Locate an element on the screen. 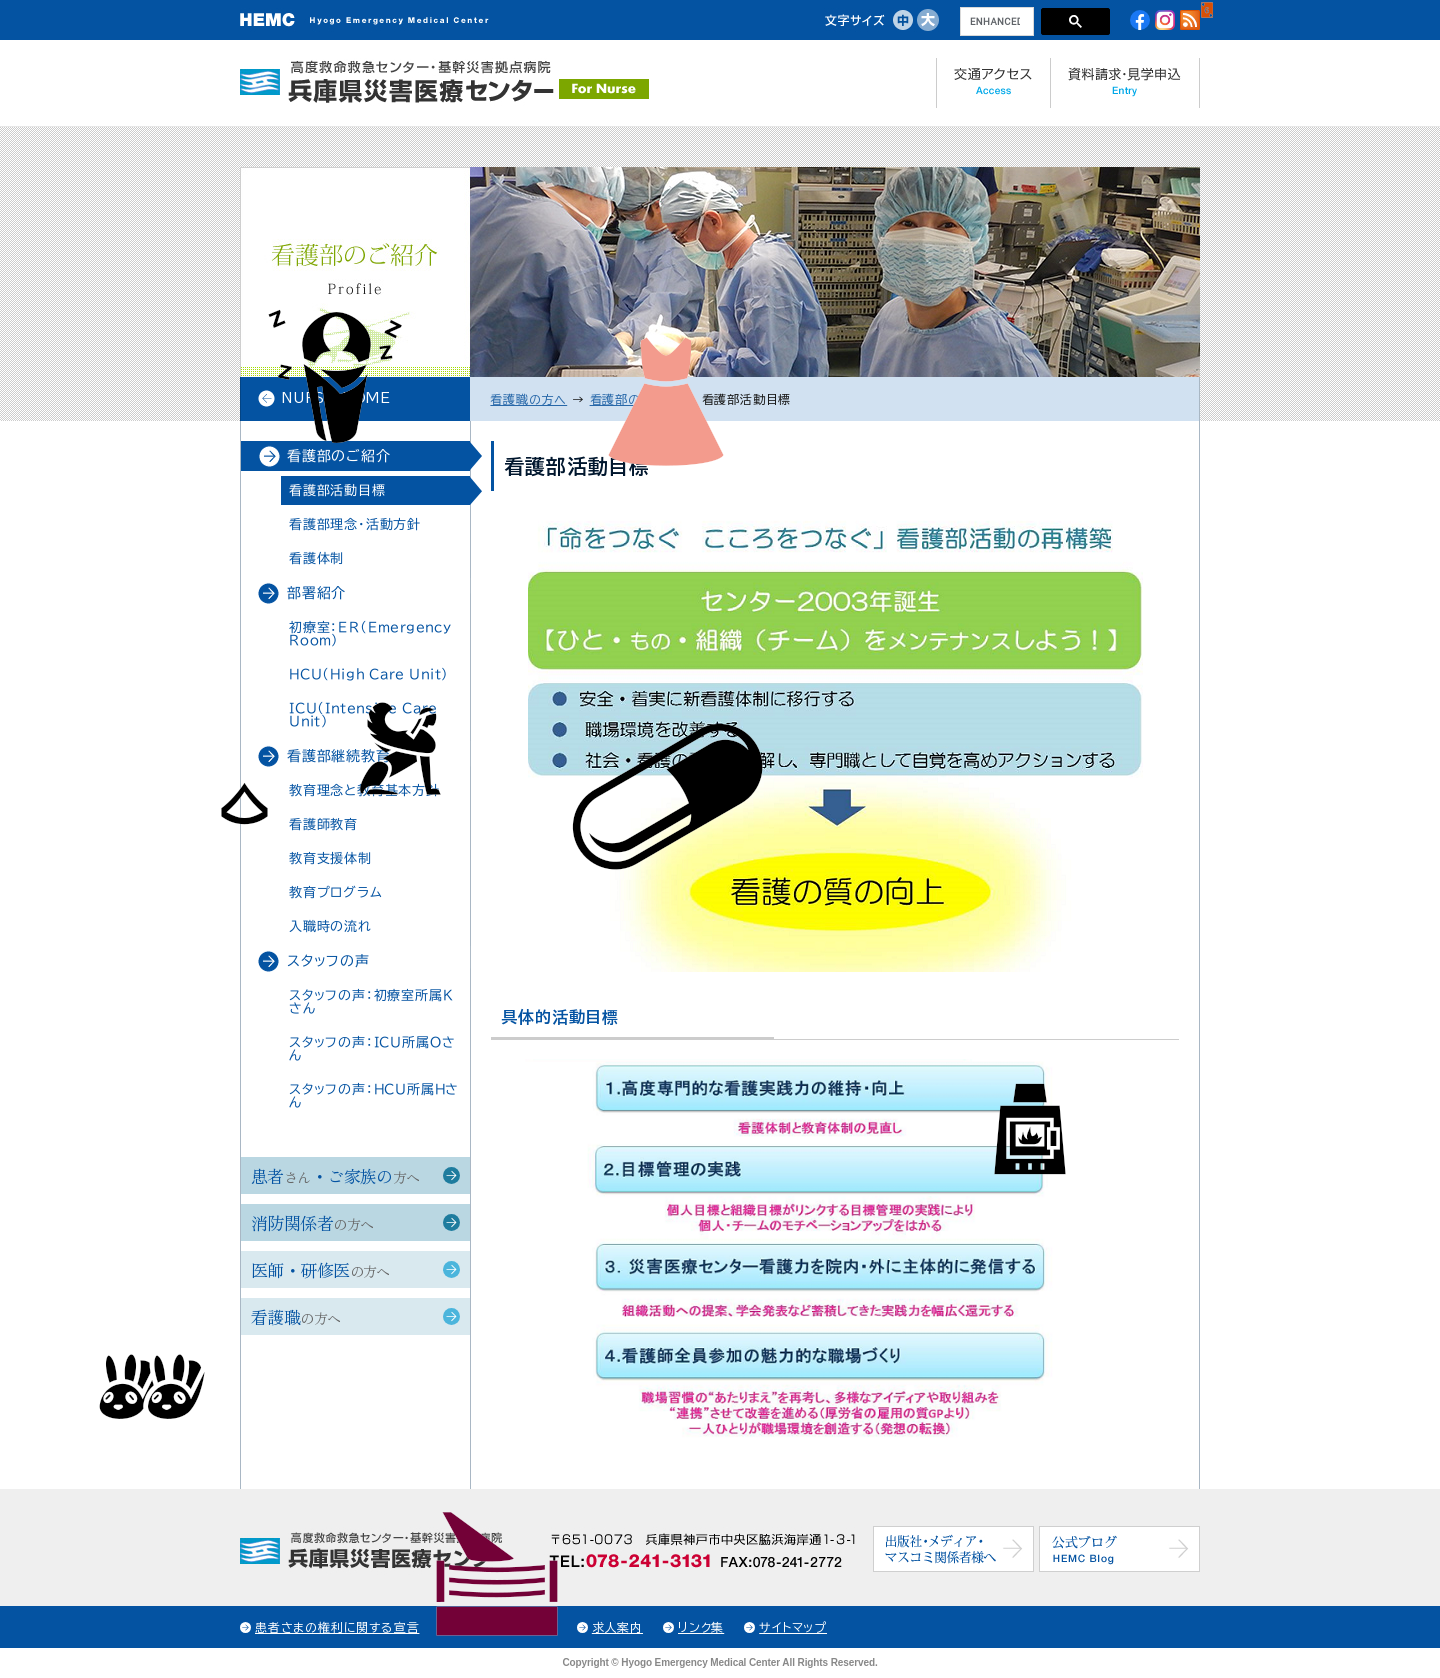 Image resolution: width=1440 pixels, height=1678 pixels. access Greek mythology content or trivia is located at coordinates (401, 748).